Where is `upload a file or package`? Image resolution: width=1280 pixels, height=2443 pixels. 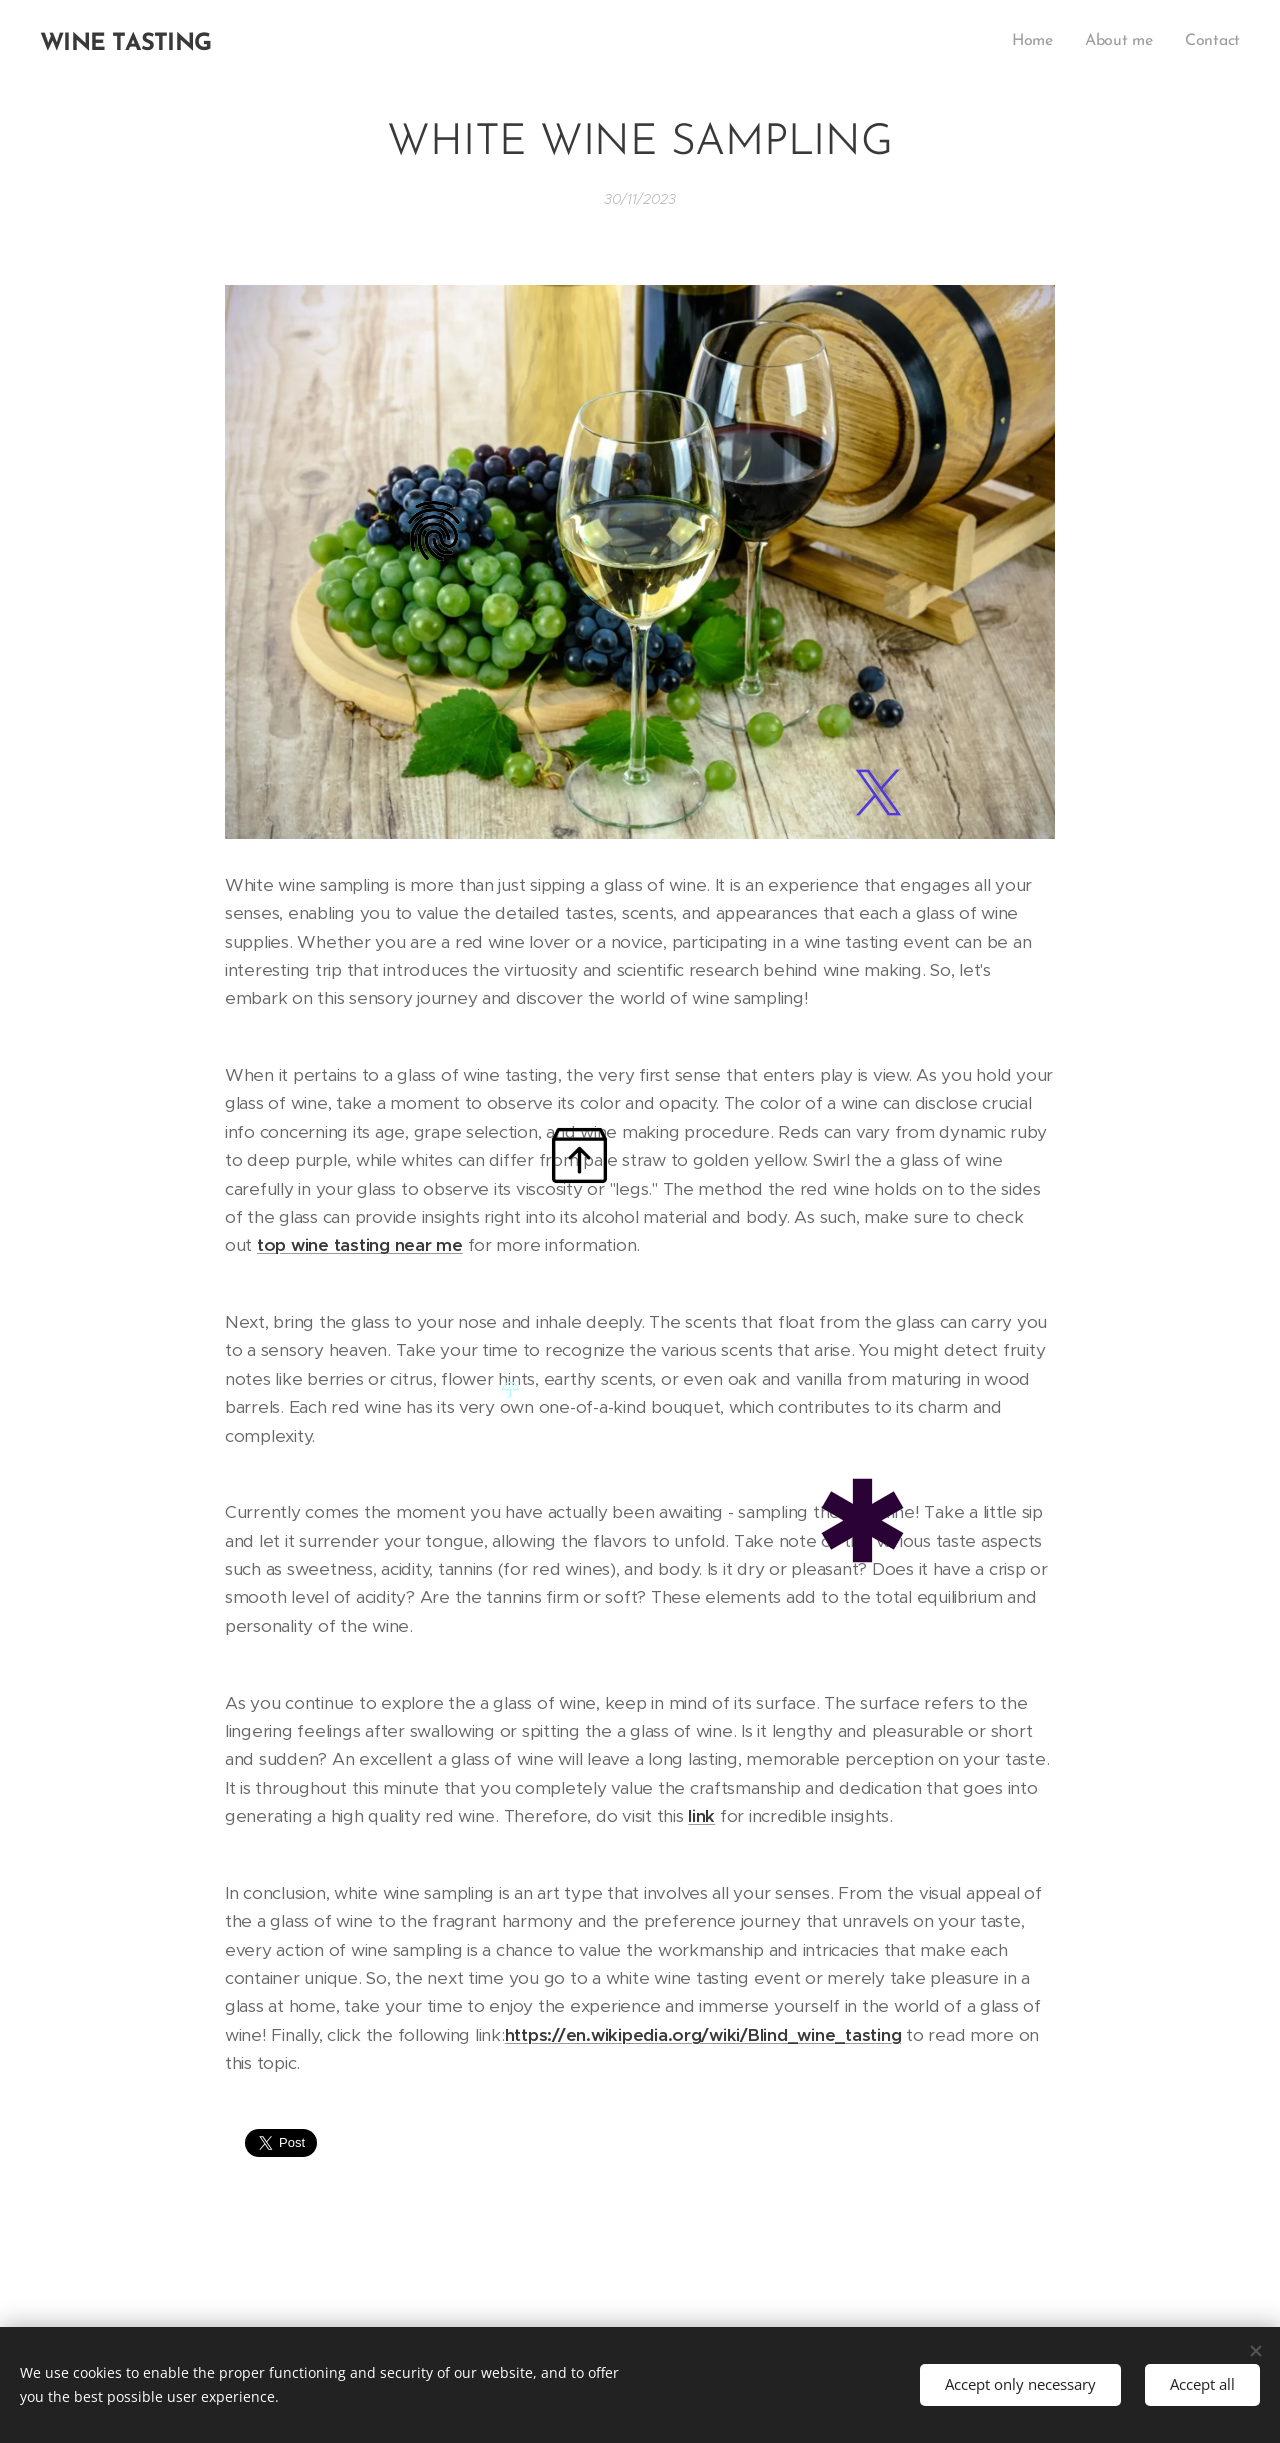
upload a file or package is located at coordinates (579, 1155).